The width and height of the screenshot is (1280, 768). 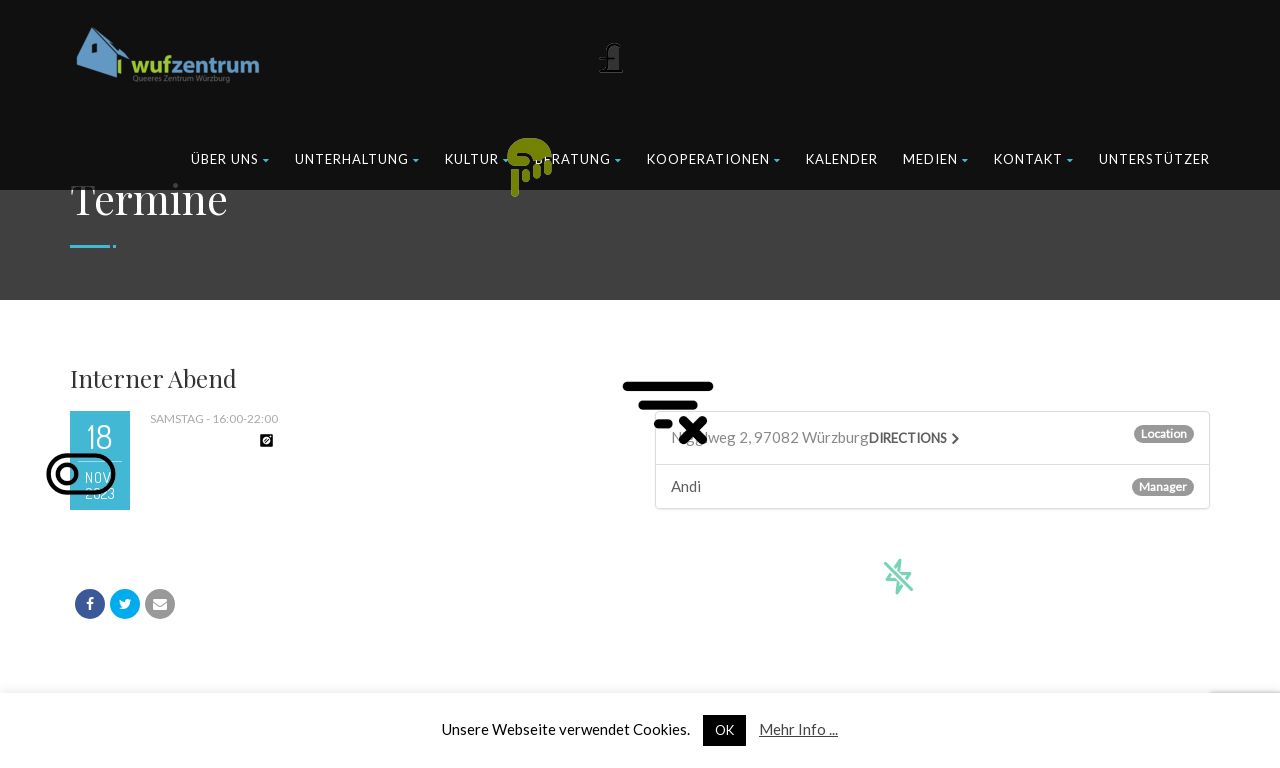 I want to click on toggle switch in off position, so click(x=81, y=474).